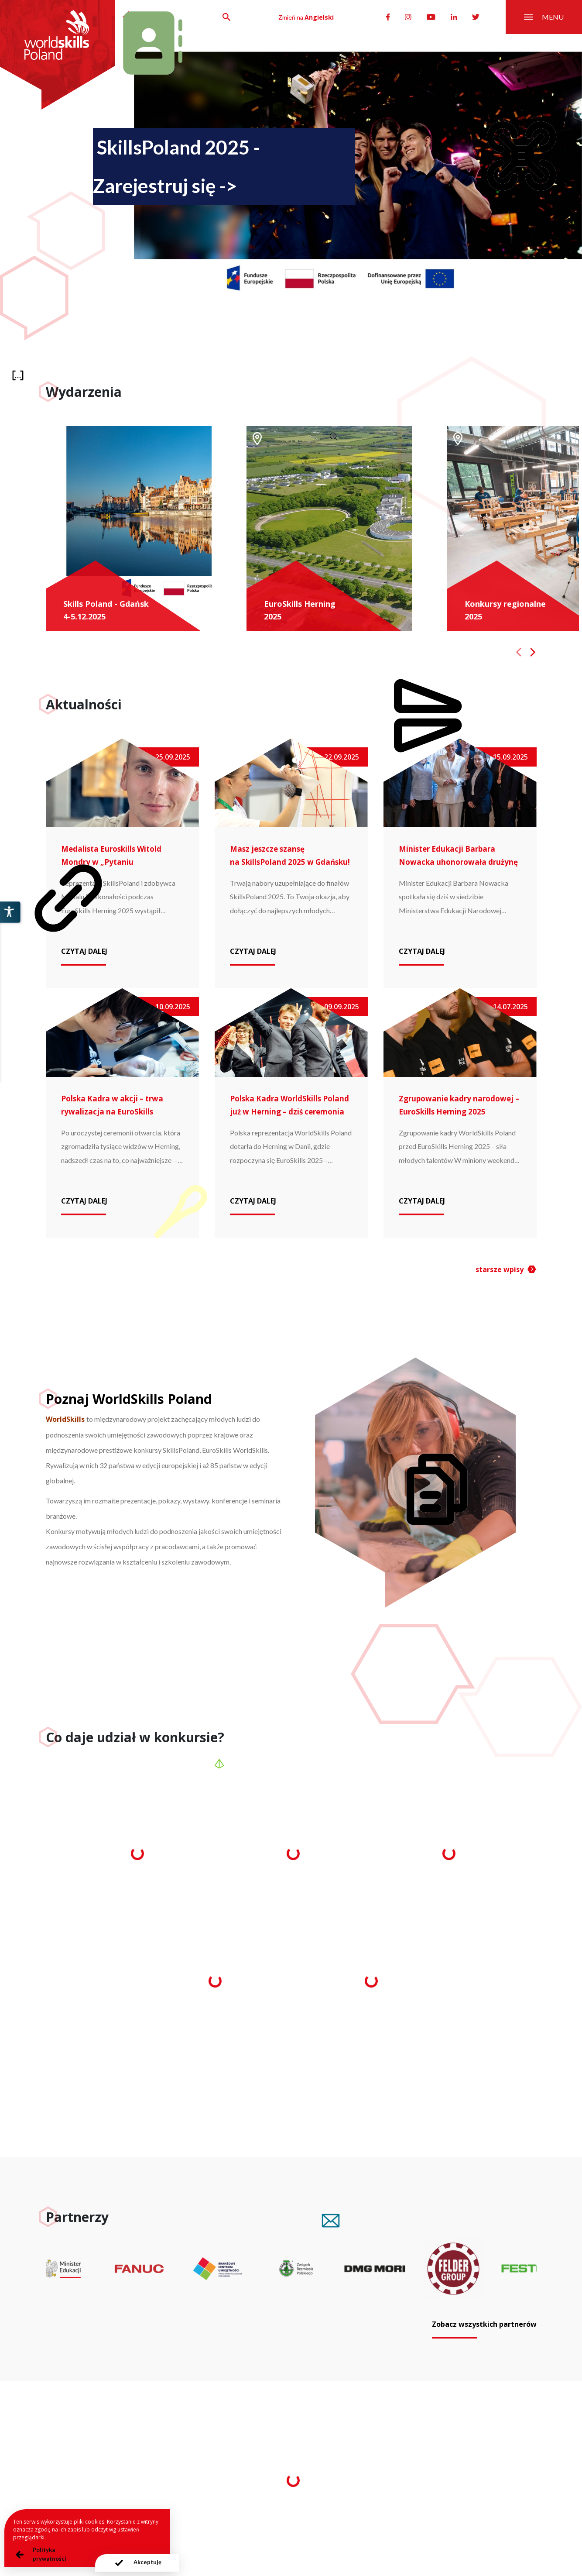 This screenshot has height=2576, width=582. Describe the element at coordinates (436, 1490) in the screenshot. I see `view all files` at that location.